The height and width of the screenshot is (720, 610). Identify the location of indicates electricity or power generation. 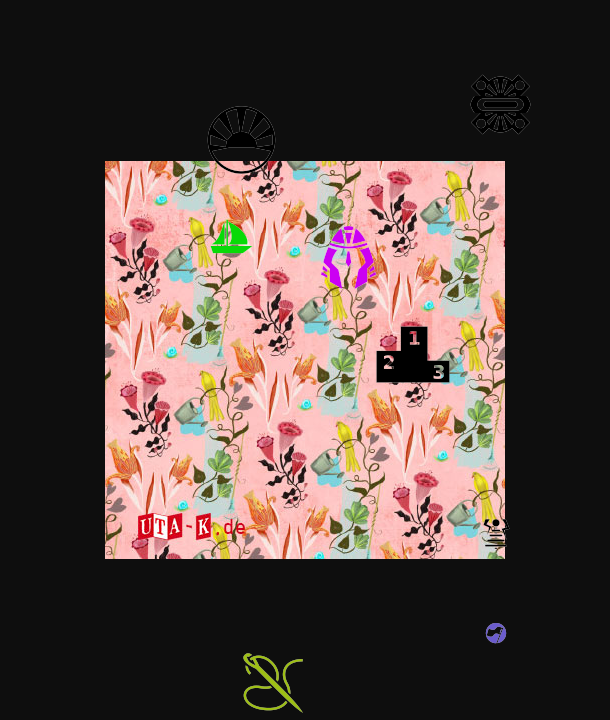
(496, 534).